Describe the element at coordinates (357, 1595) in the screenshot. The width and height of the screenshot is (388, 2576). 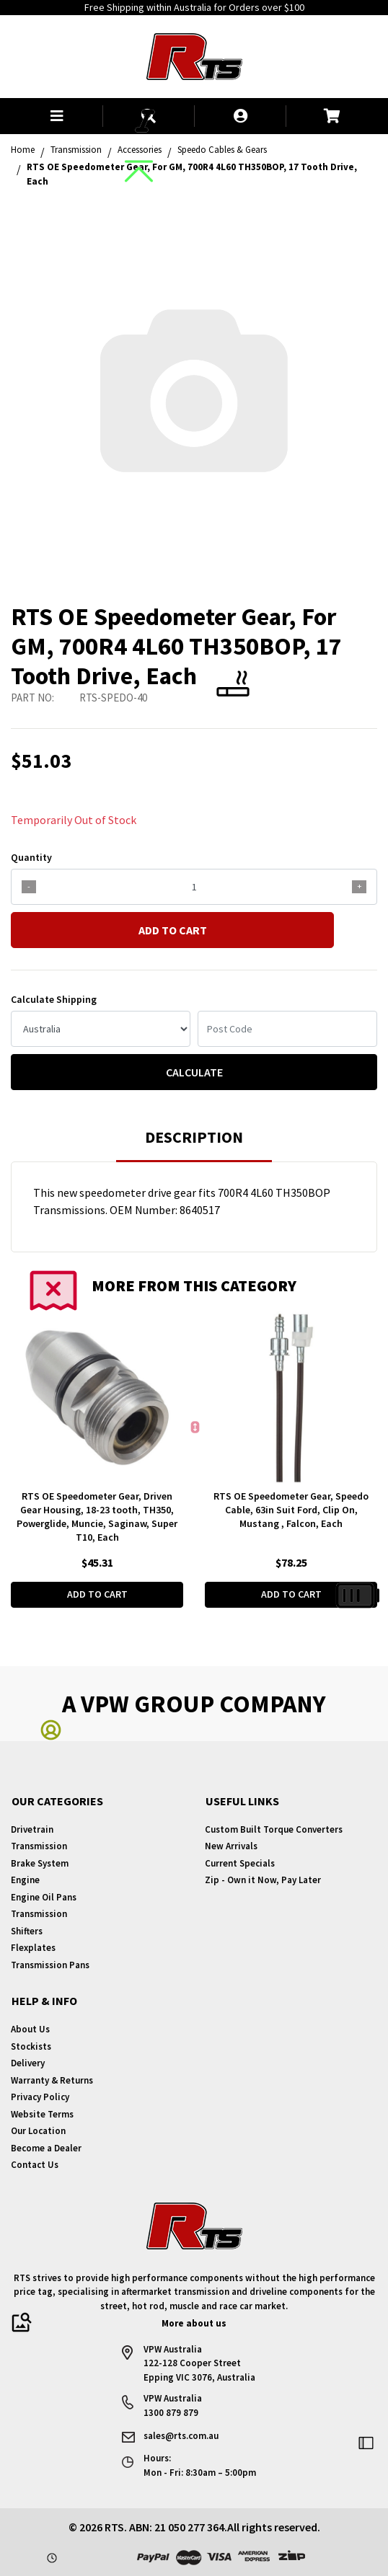
I see `indicates high battery level` at that location.